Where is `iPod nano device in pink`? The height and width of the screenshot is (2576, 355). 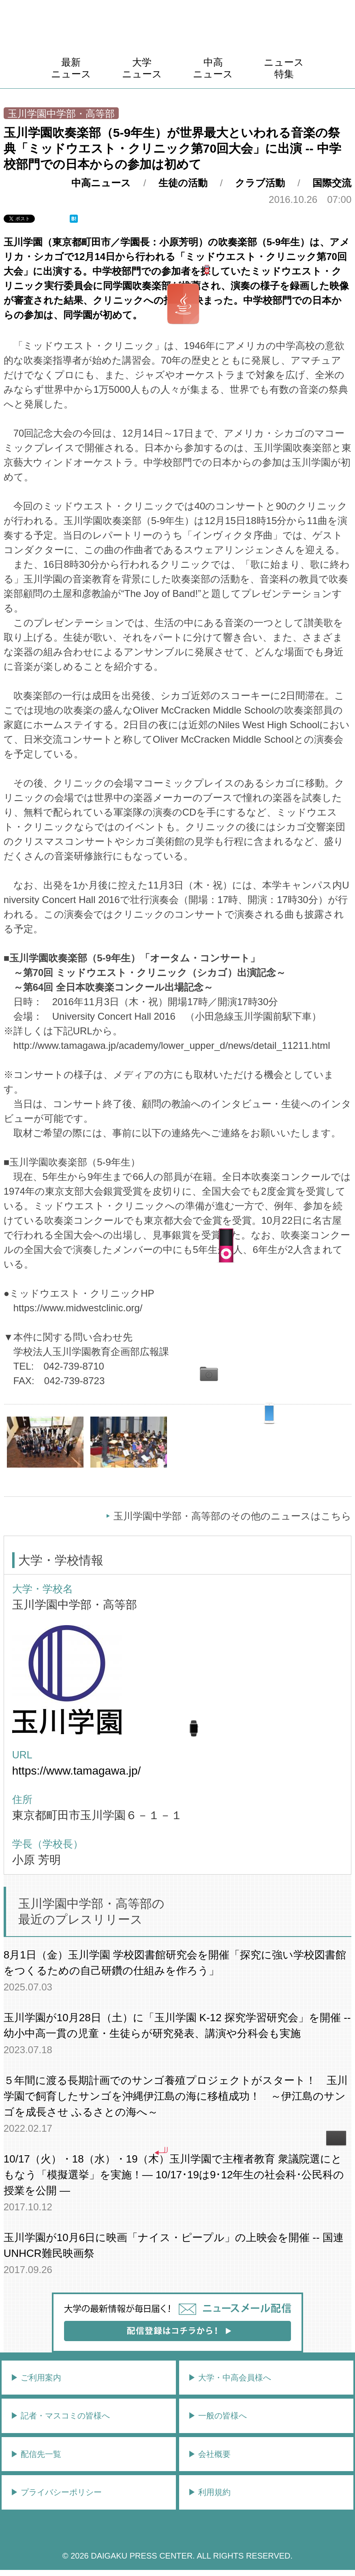
iPod nano device in pink is located at coordinates (226, 1246).